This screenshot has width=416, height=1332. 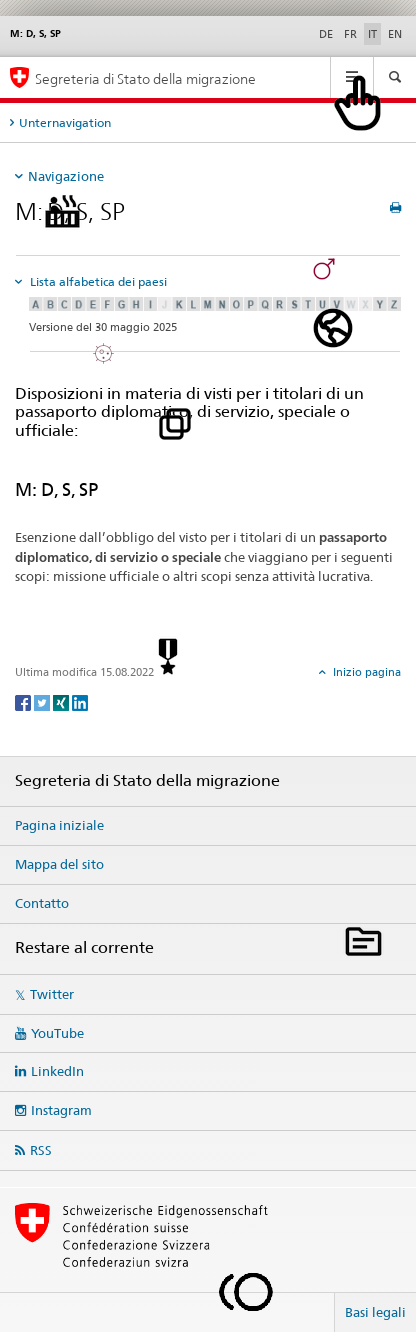 What do you see at coordinates (168, 657) in the screenshot?
I see `view achievements or awards` at bounding box center [168, 657].